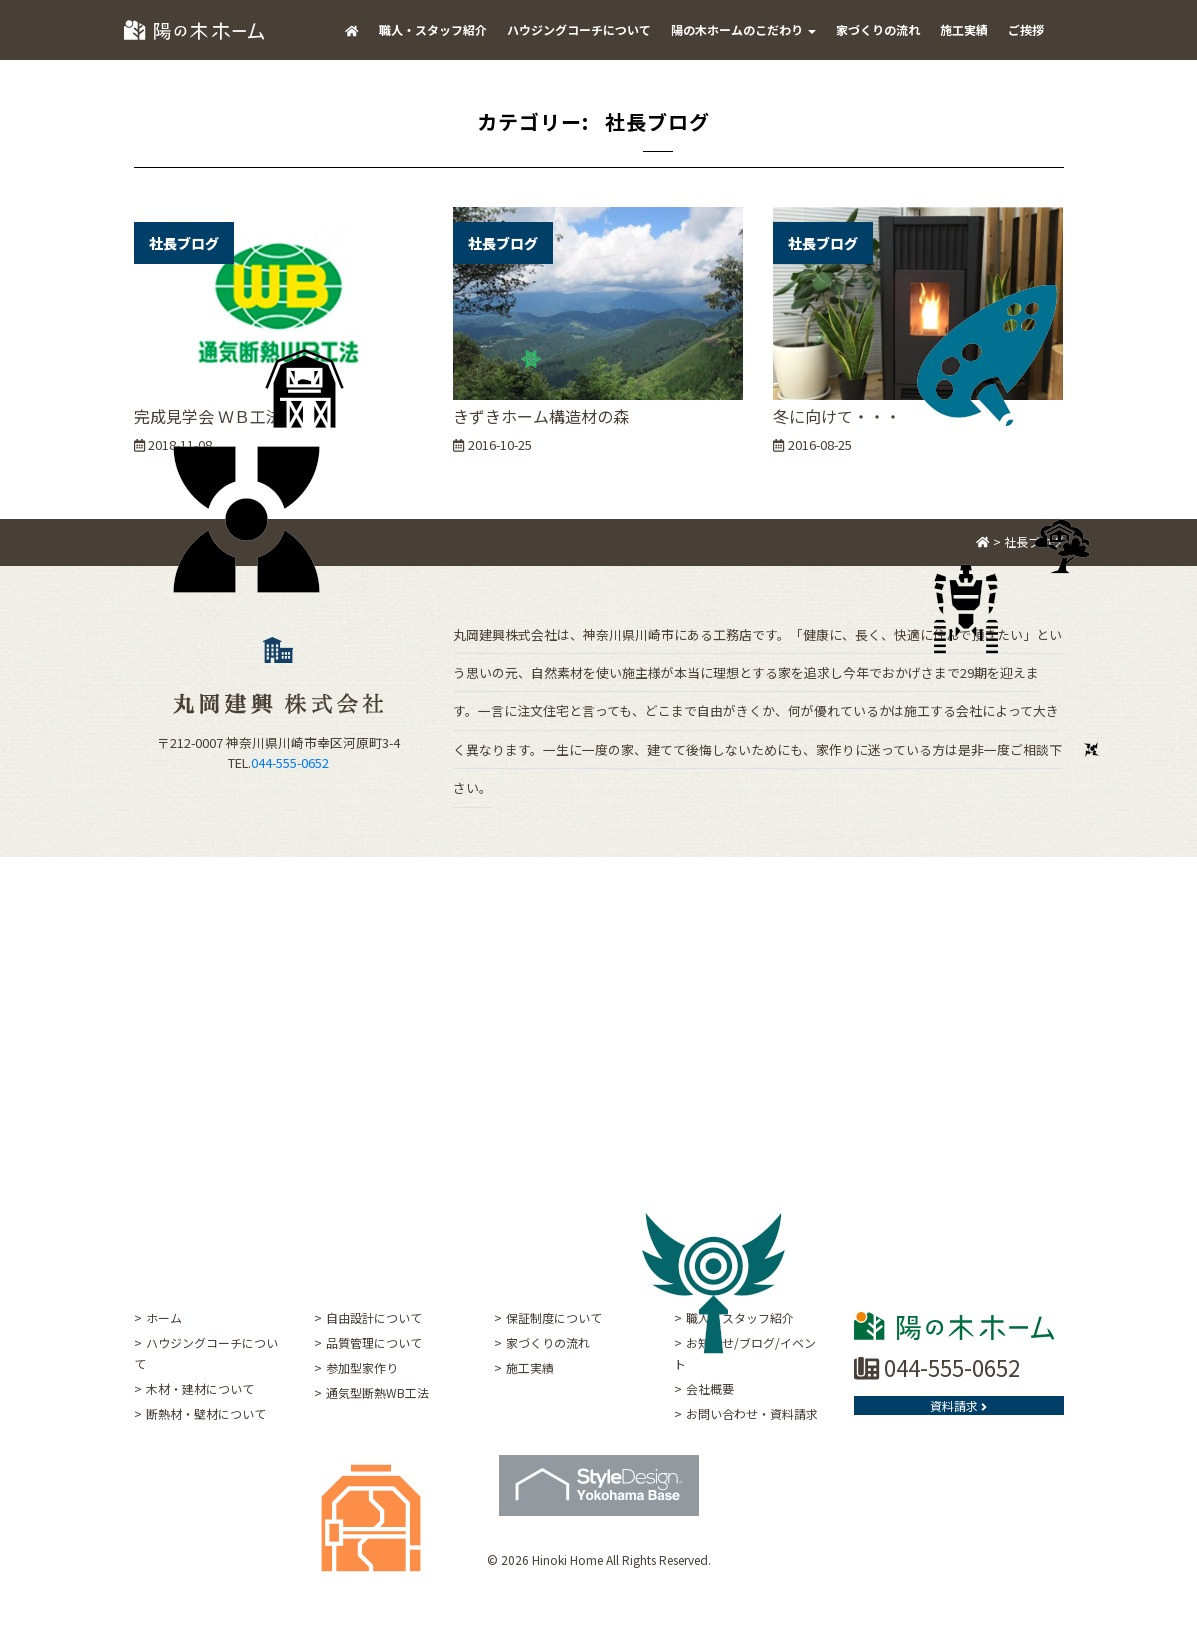 The height and width of the screenshot is (1632, 1197). What do you see at coordinates (989, 354) in the screenshot?
I see `access music or instrument features` at bounding box center [989, 354].